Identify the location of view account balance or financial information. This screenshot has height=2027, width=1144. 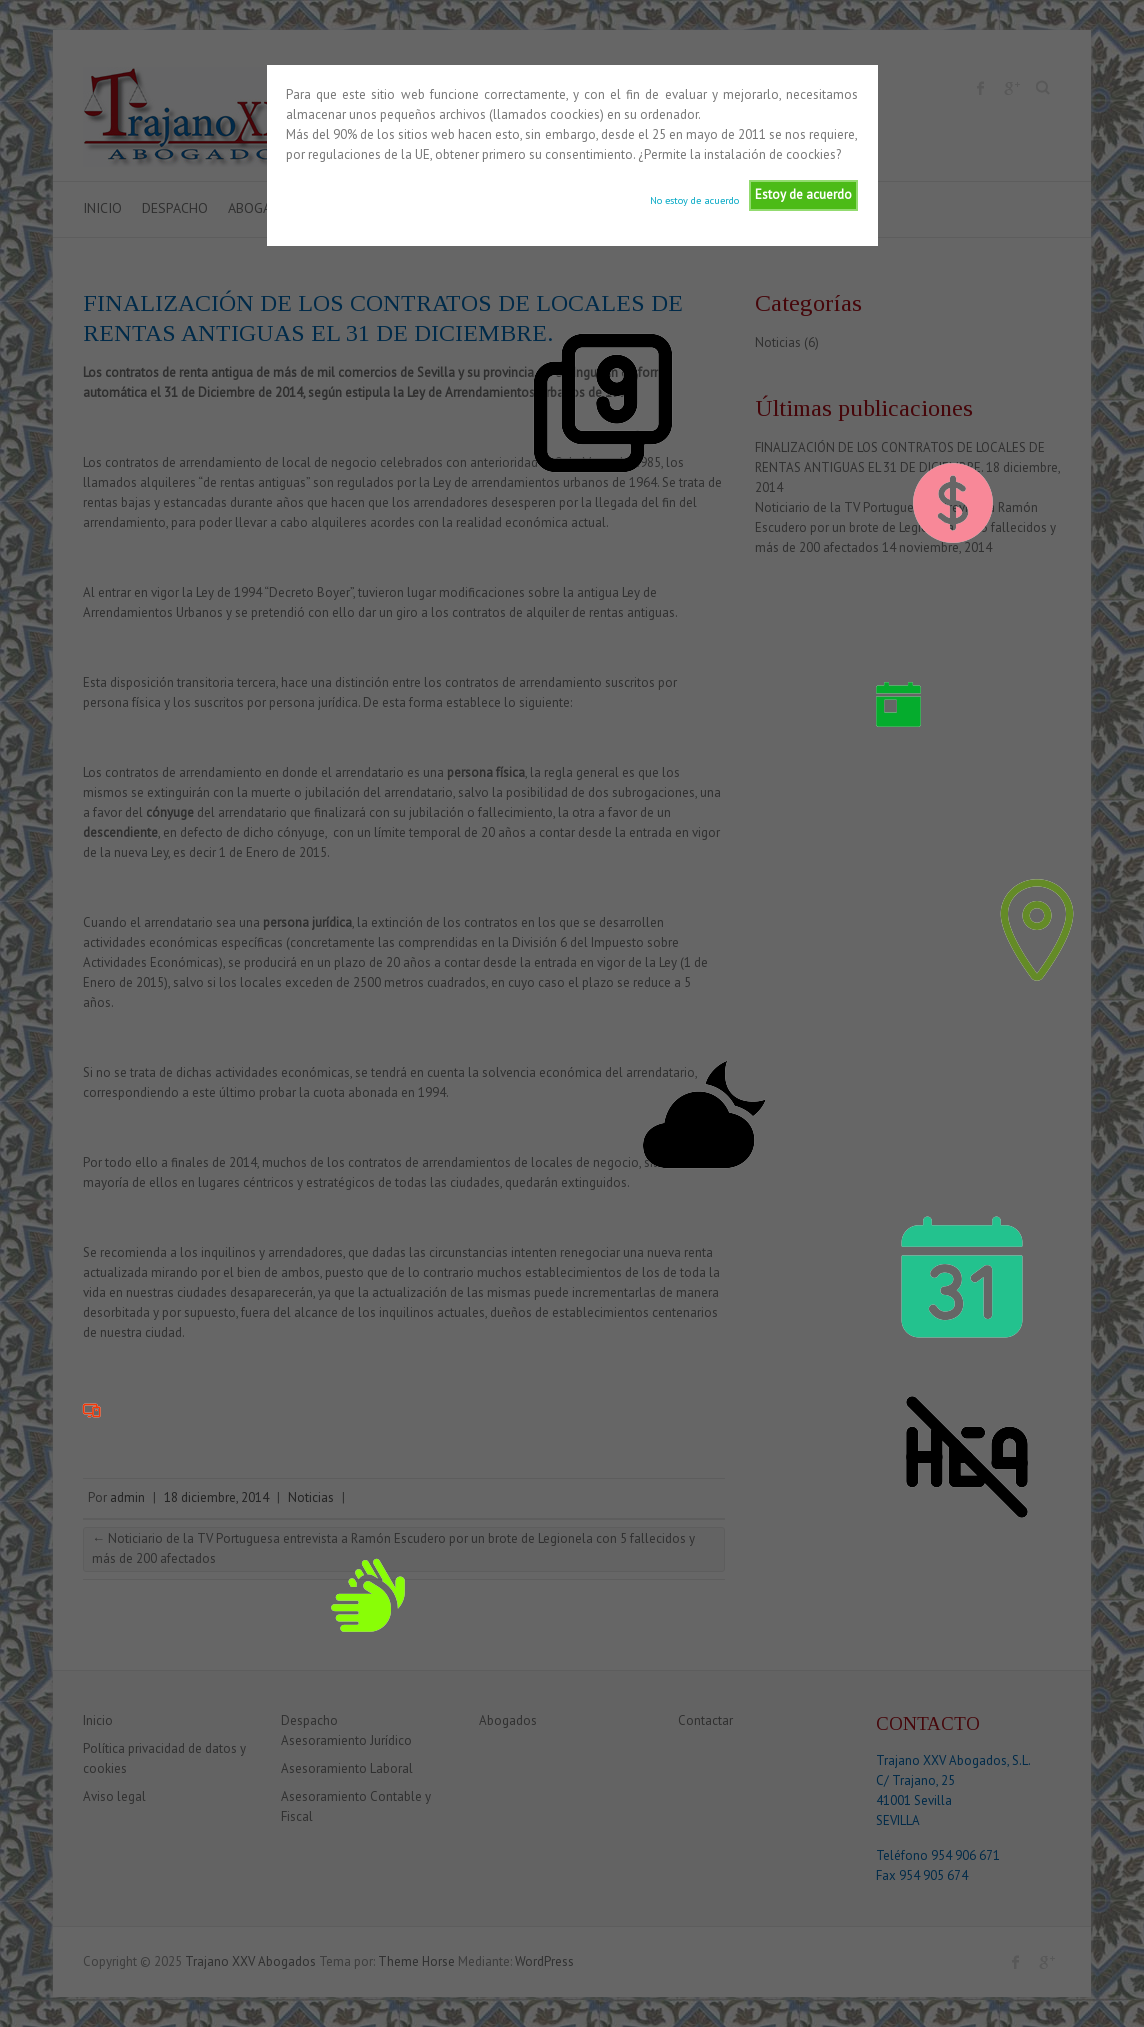
(953, 503).